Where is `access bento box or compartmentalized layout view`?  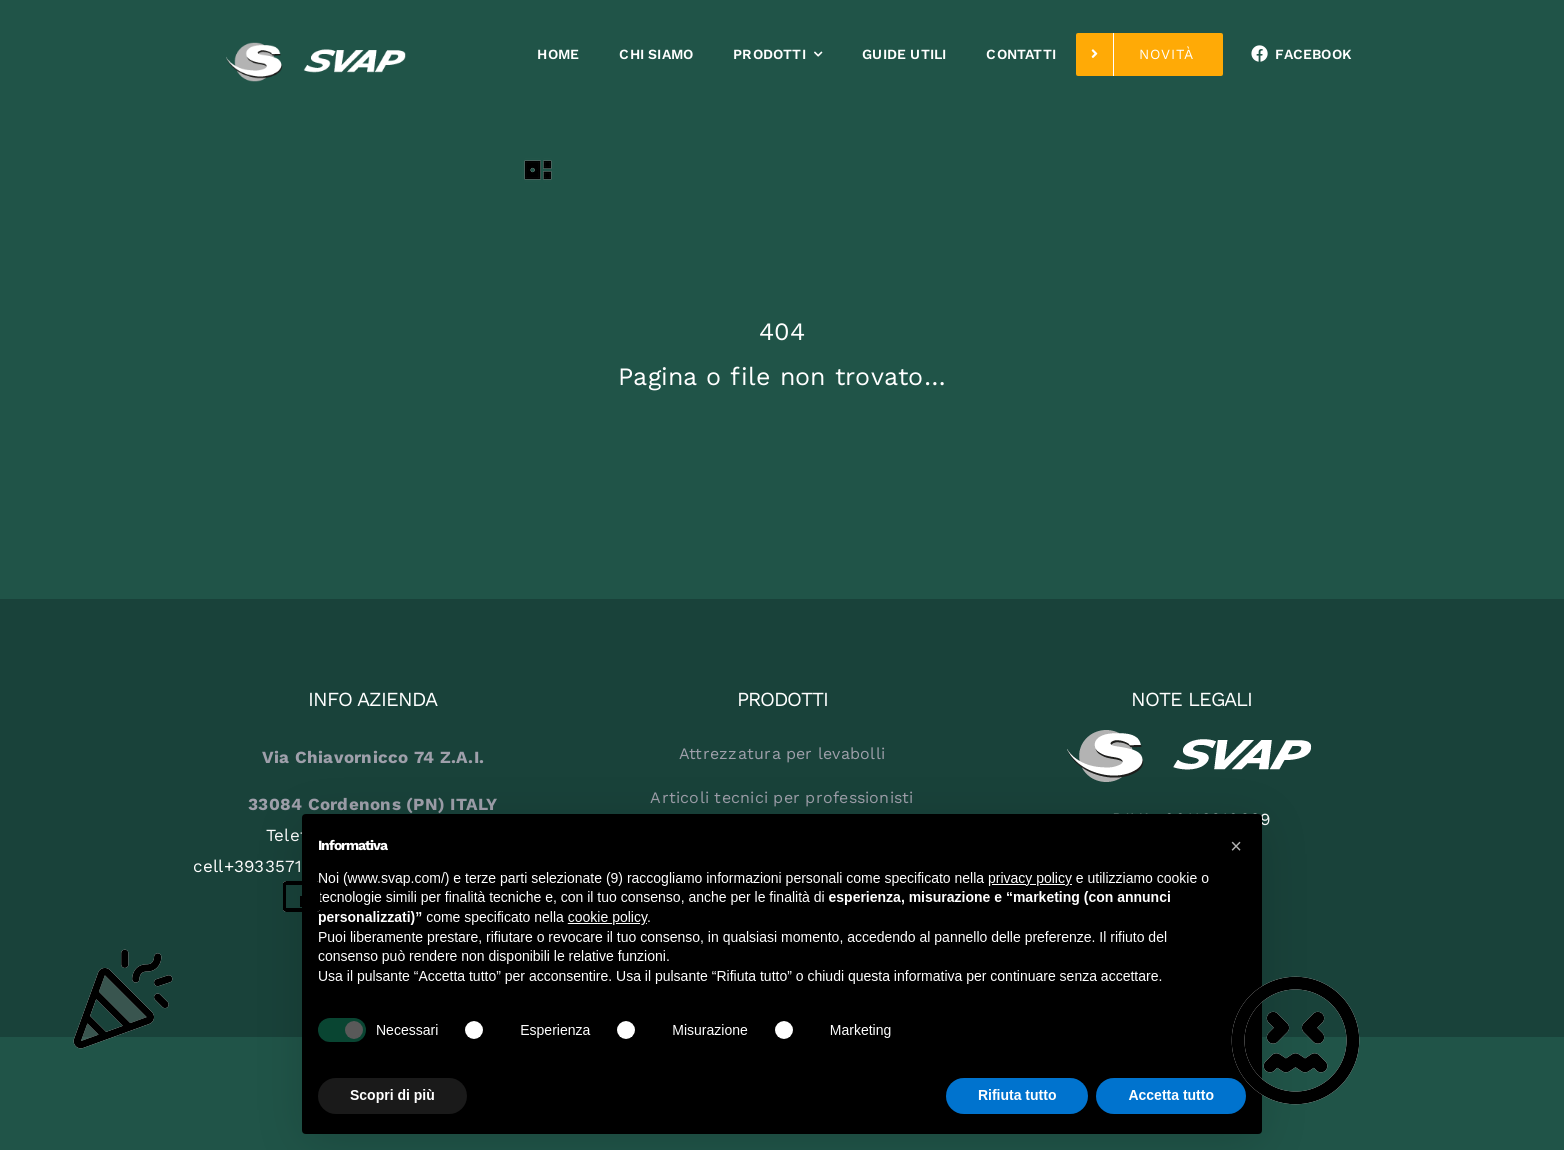
access bento box or compartmentalized layout view is located at coordinates (538, 170).